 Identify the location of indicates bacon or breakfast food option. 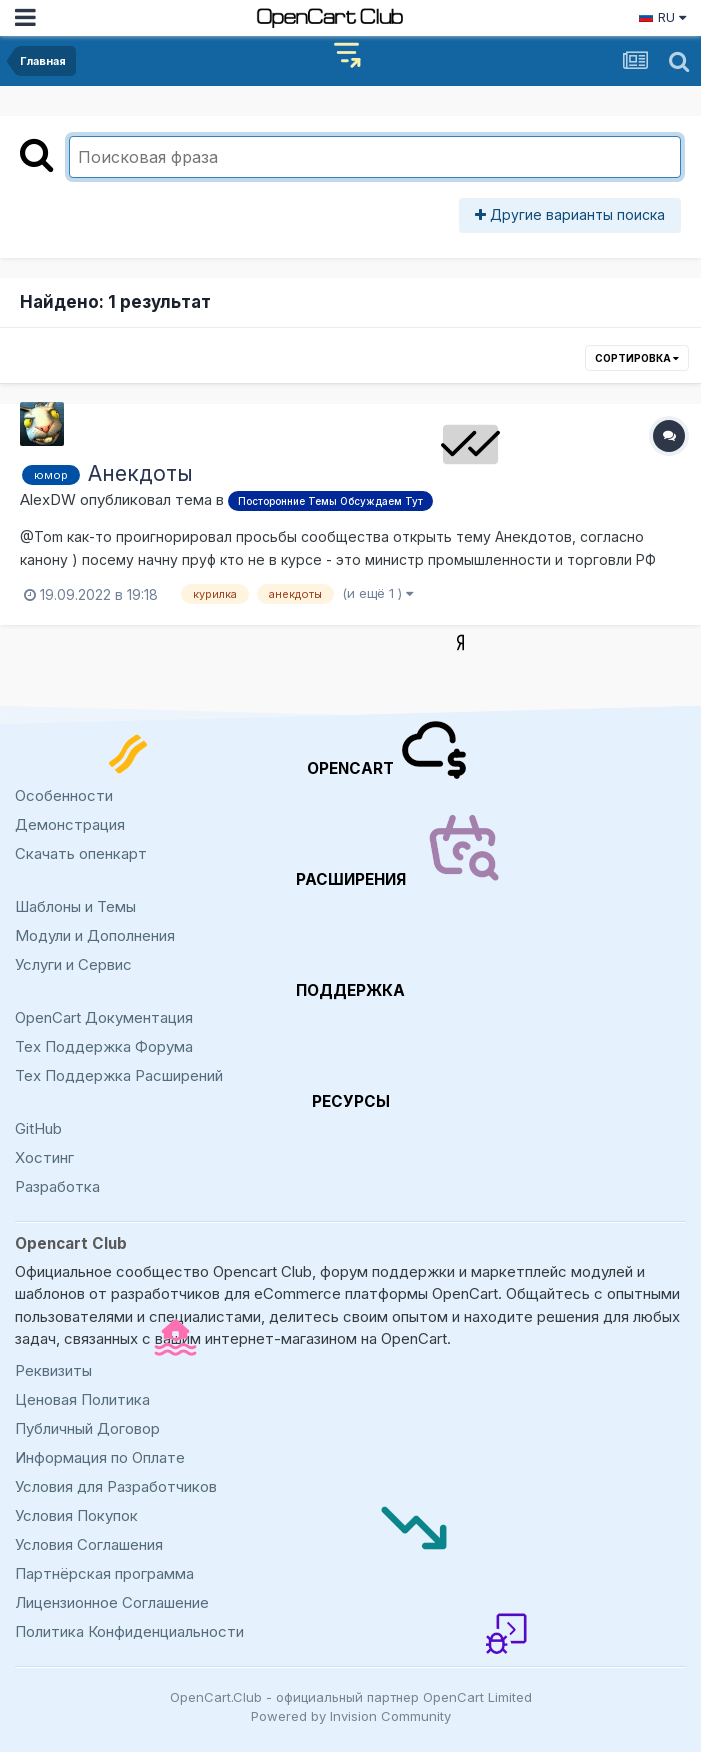
(128, 754).